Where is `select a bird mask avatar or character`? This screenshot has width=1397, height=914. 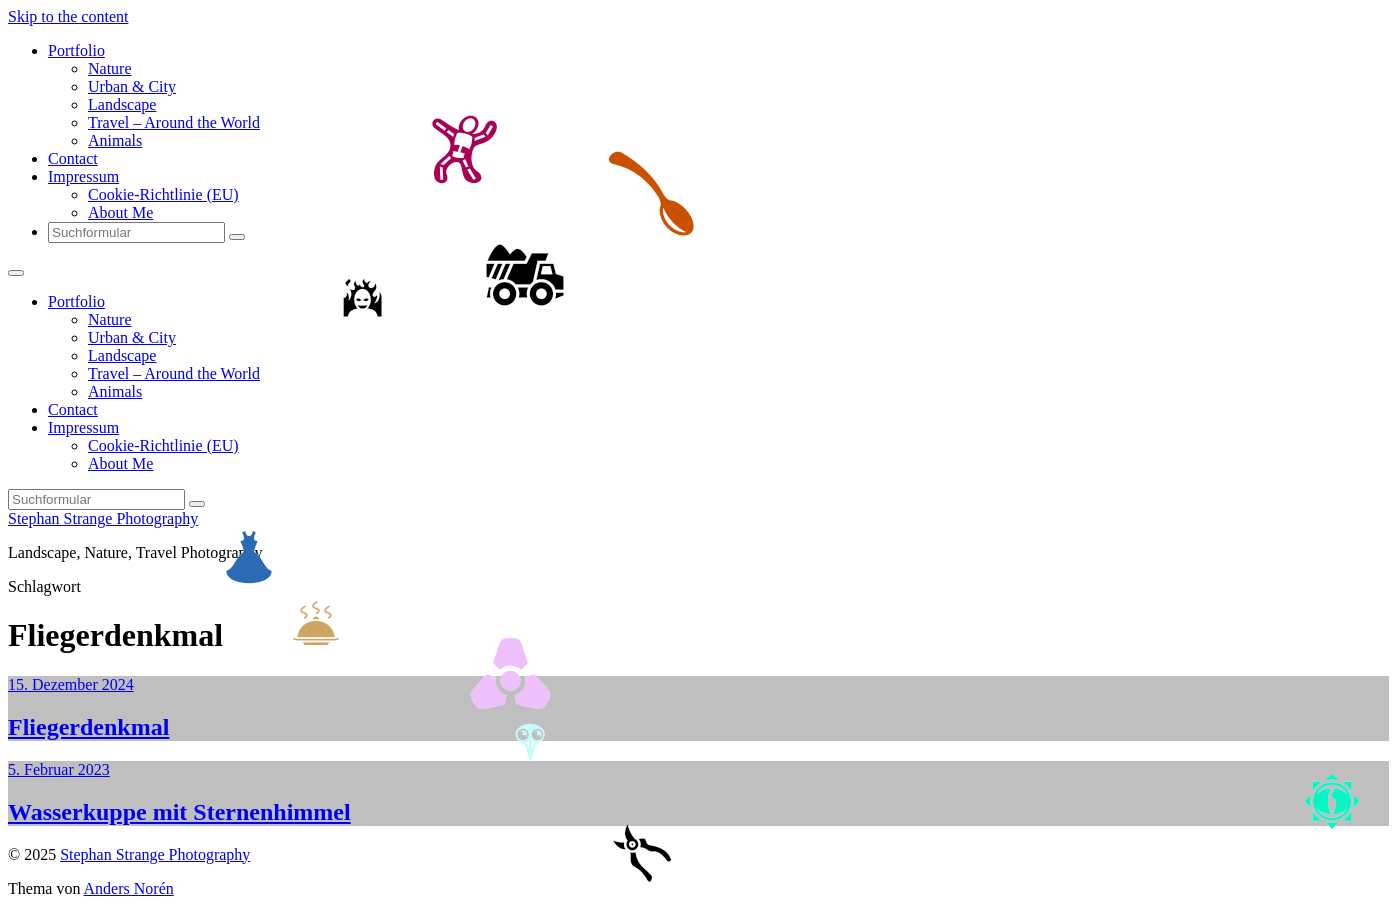
select a bird mask avatar or character is located at coordinates (530, 742).